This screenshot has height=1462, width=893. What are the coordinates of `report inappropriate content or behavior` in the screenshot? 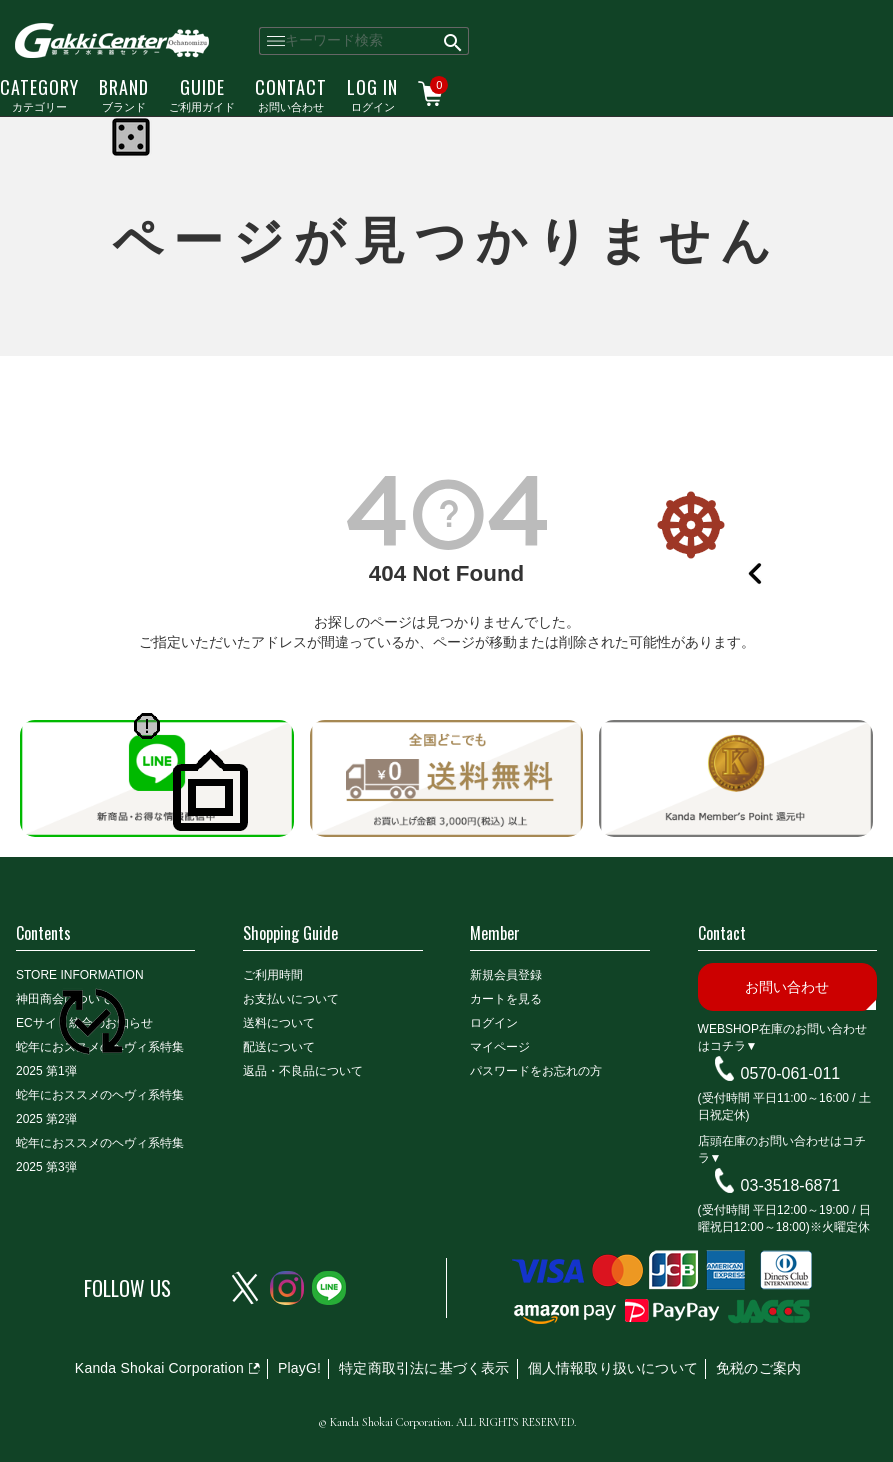 It's located at (147, 726).